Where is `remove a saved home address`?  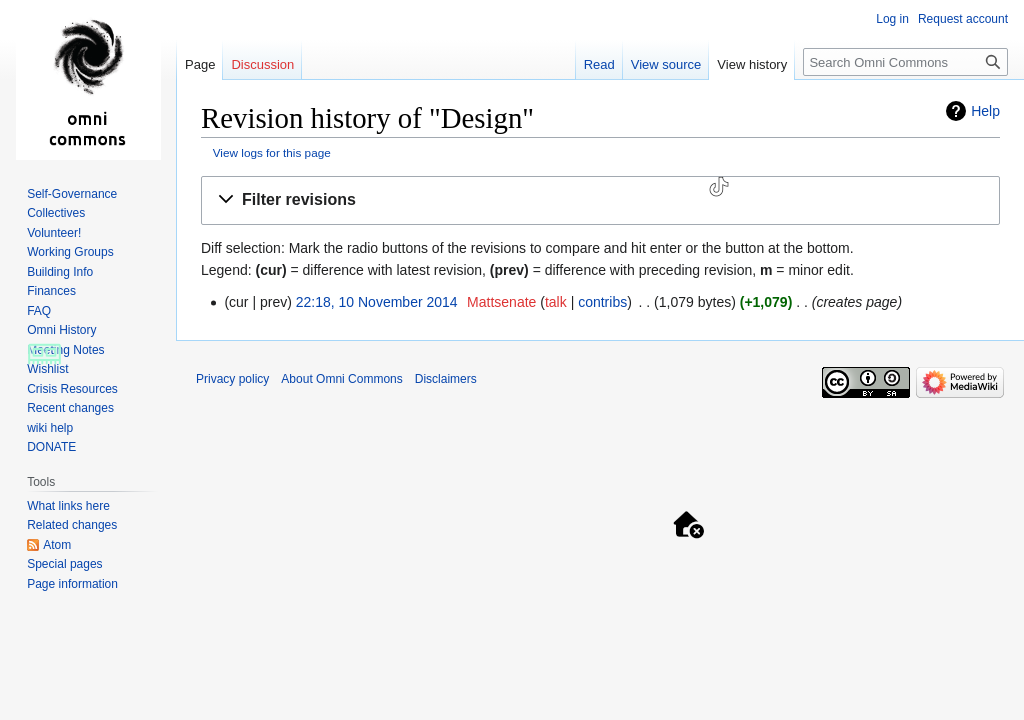 remove a saved home address is located at coordinates (688, 524).